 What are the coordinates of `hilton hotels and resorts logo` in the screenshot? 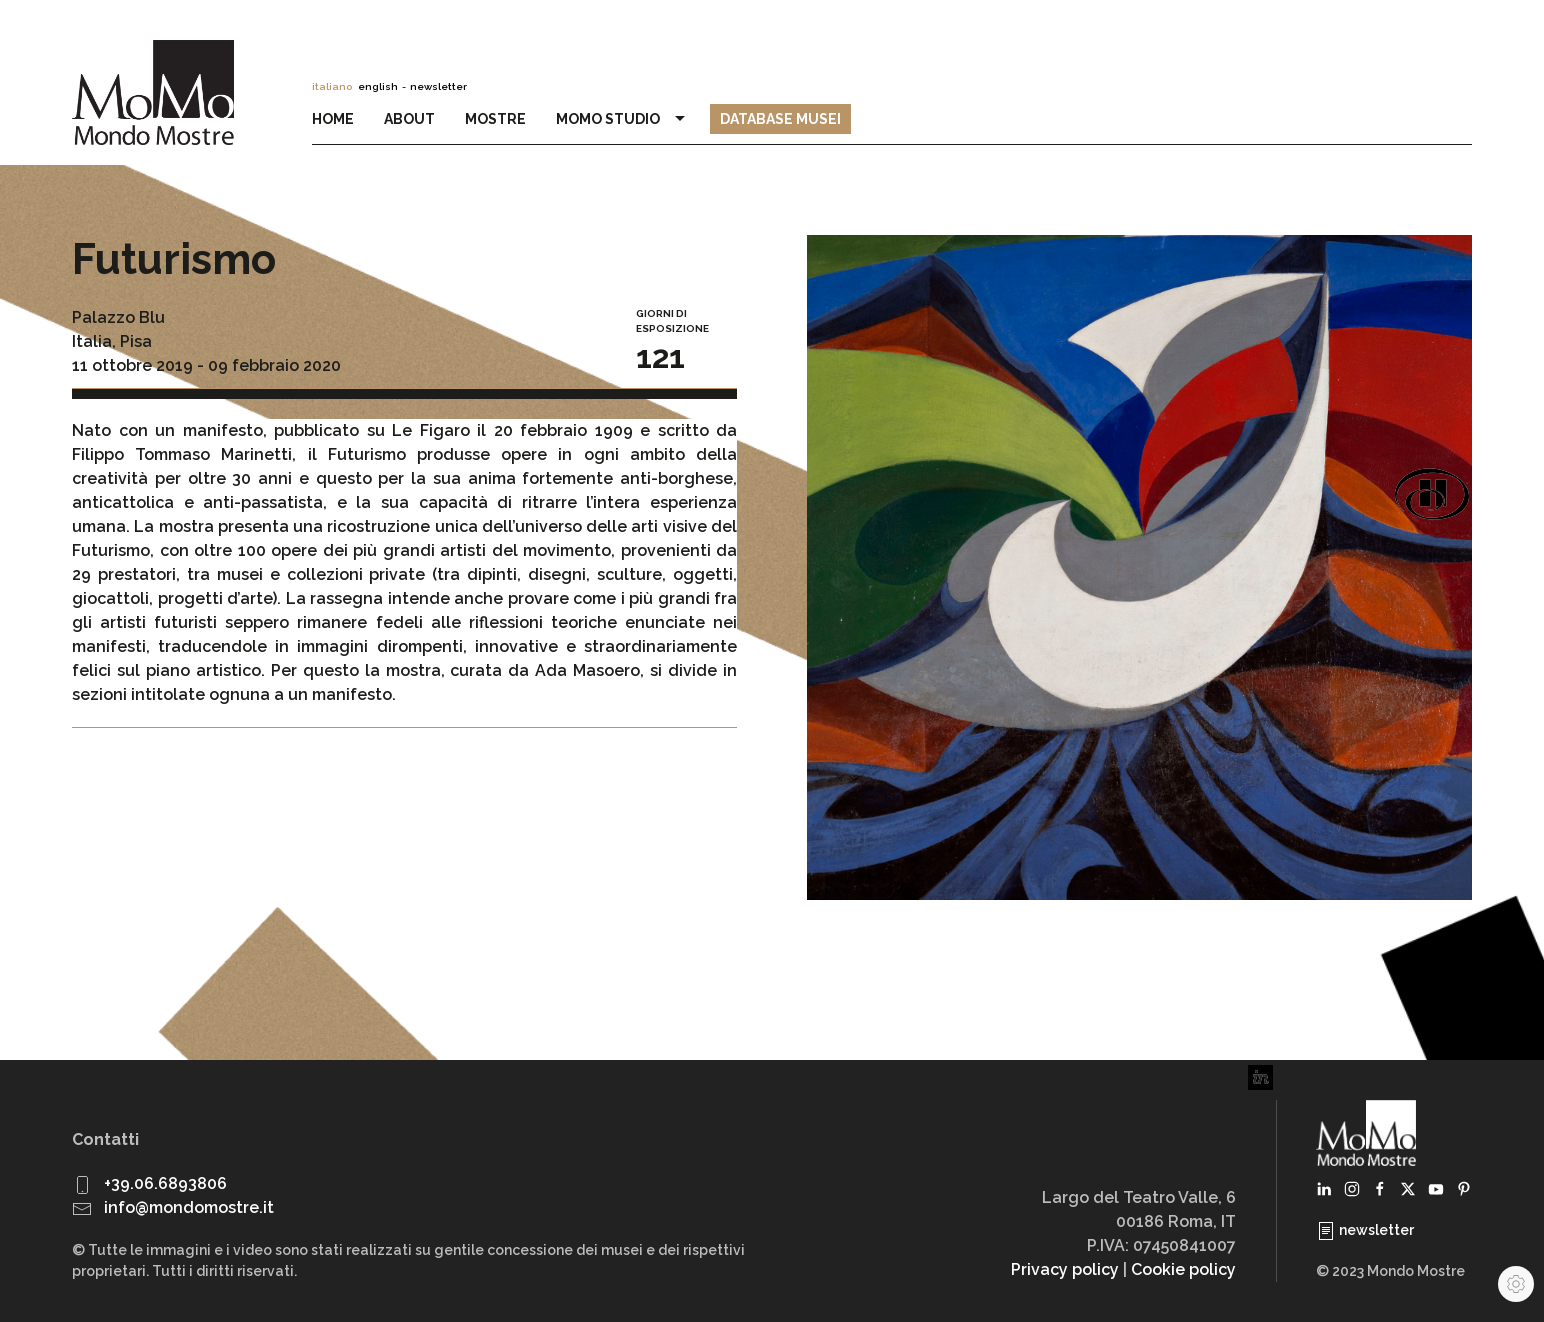 It's located at (1432, 494).